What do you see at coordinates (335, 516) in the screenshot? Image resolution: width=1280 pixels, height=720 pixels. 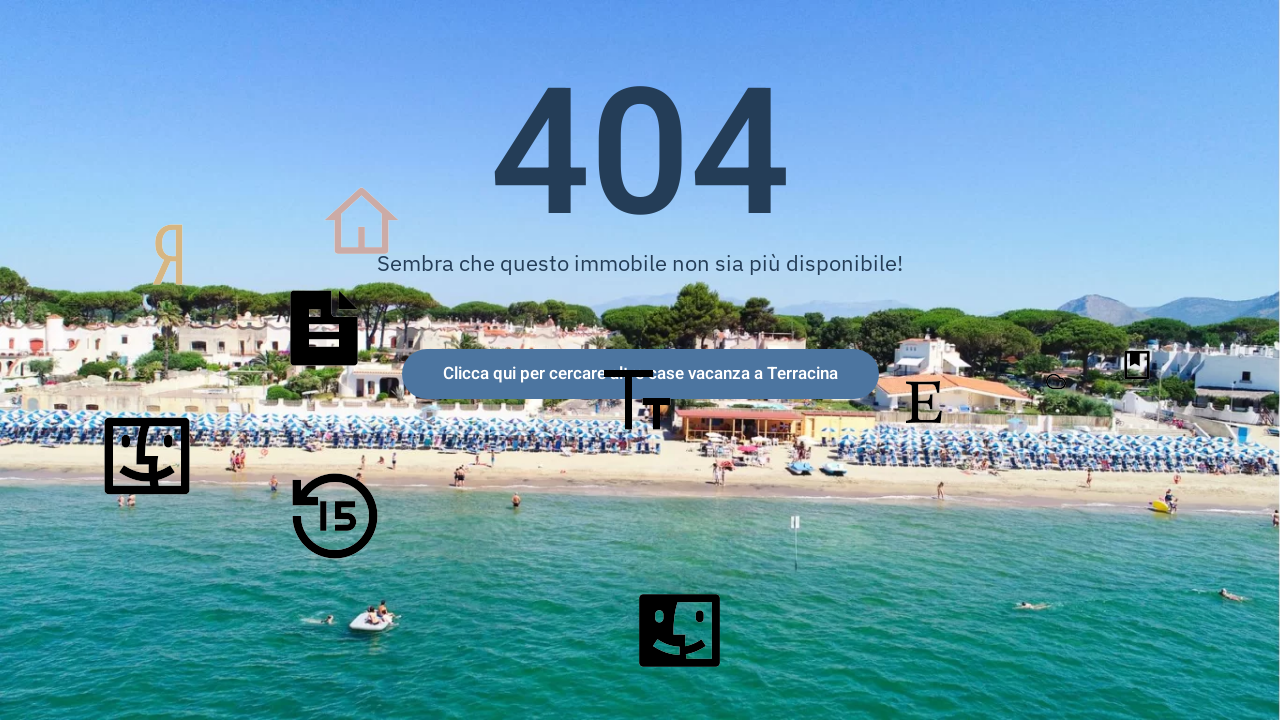 I see `rewind 15 seconds` at bounding box center [335, 516].